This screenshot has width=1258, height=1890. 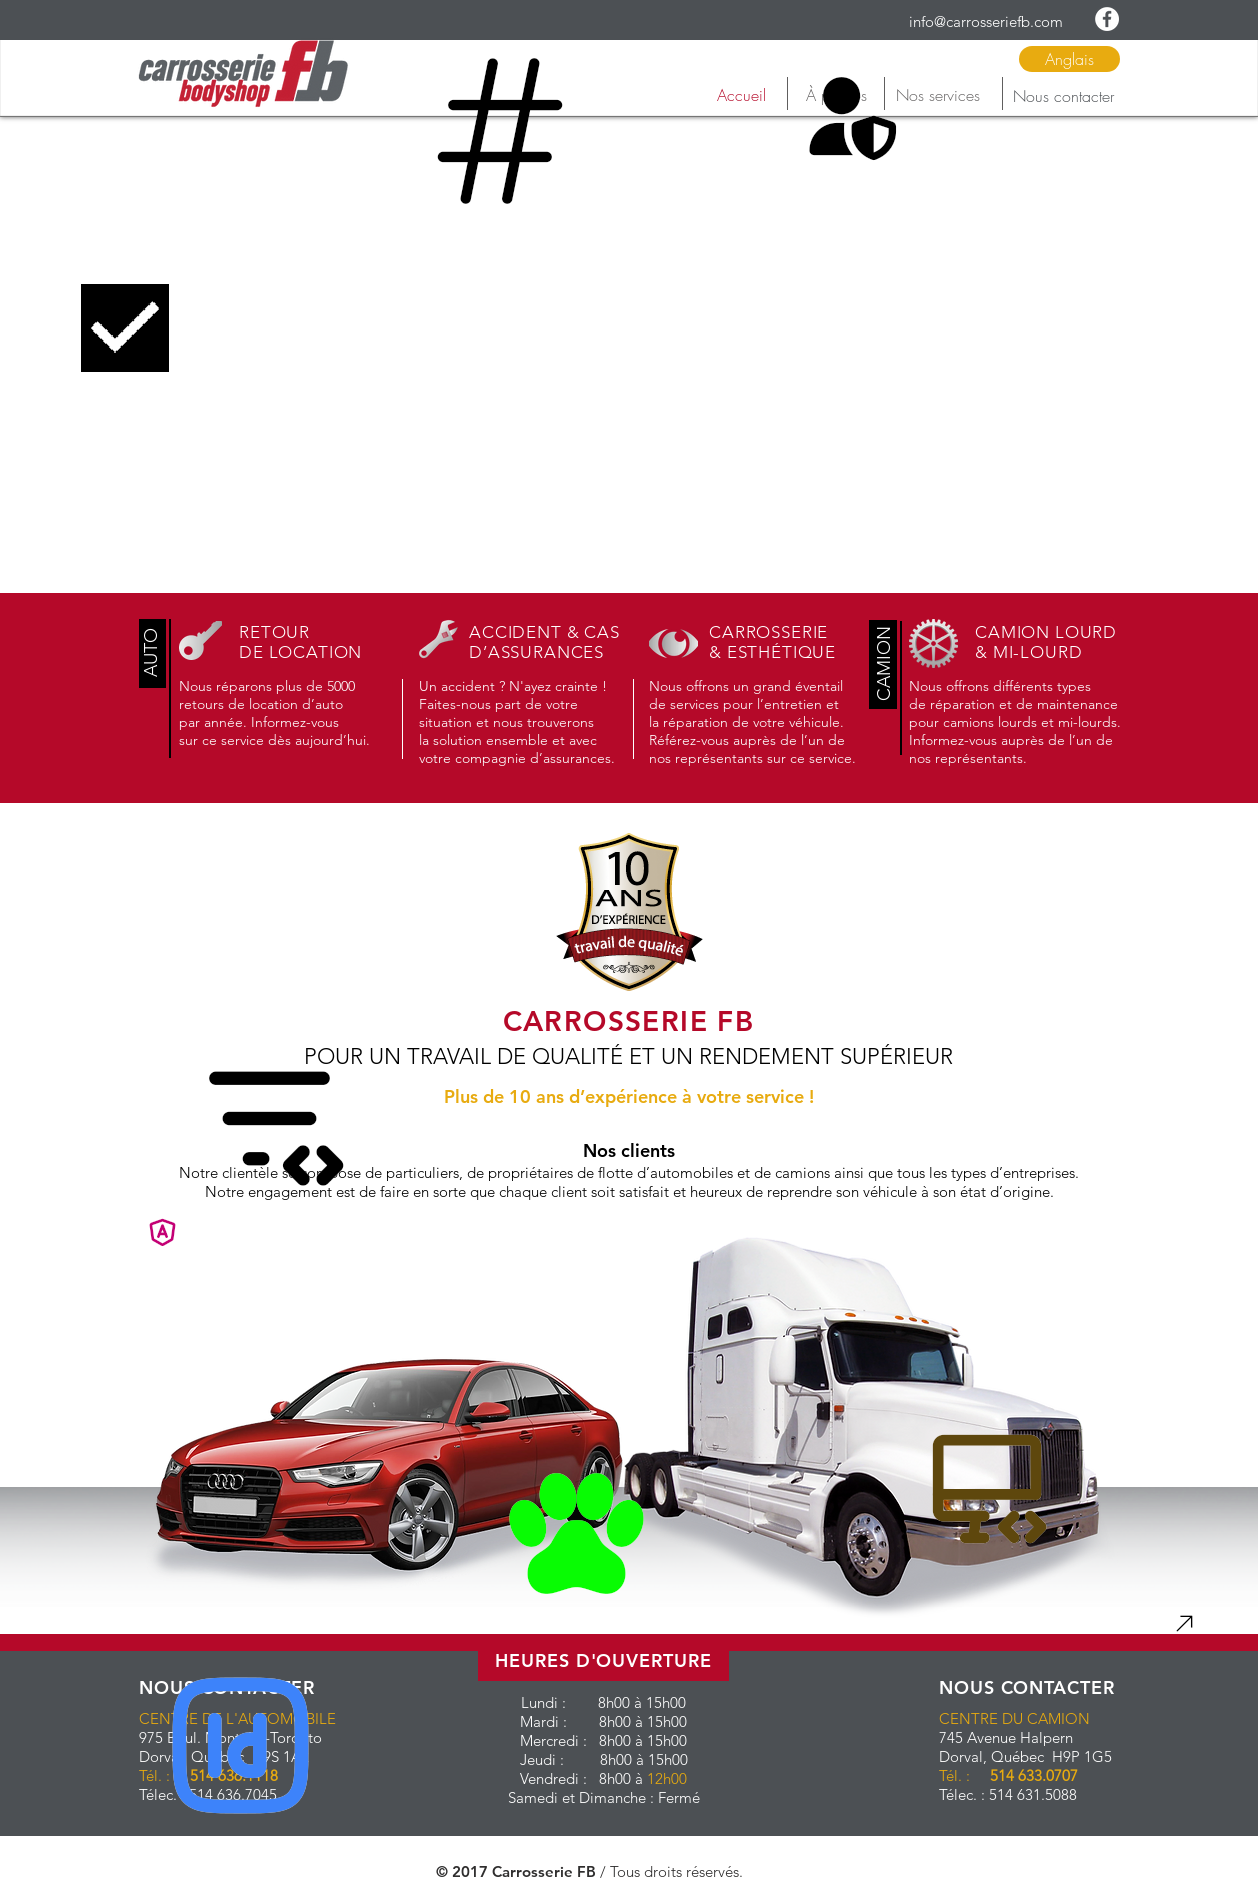 What do you see at coordinates (1184, 1623) in the screenshot?
I see `open link in new tab or window` at bounding box center [1184, 1623].